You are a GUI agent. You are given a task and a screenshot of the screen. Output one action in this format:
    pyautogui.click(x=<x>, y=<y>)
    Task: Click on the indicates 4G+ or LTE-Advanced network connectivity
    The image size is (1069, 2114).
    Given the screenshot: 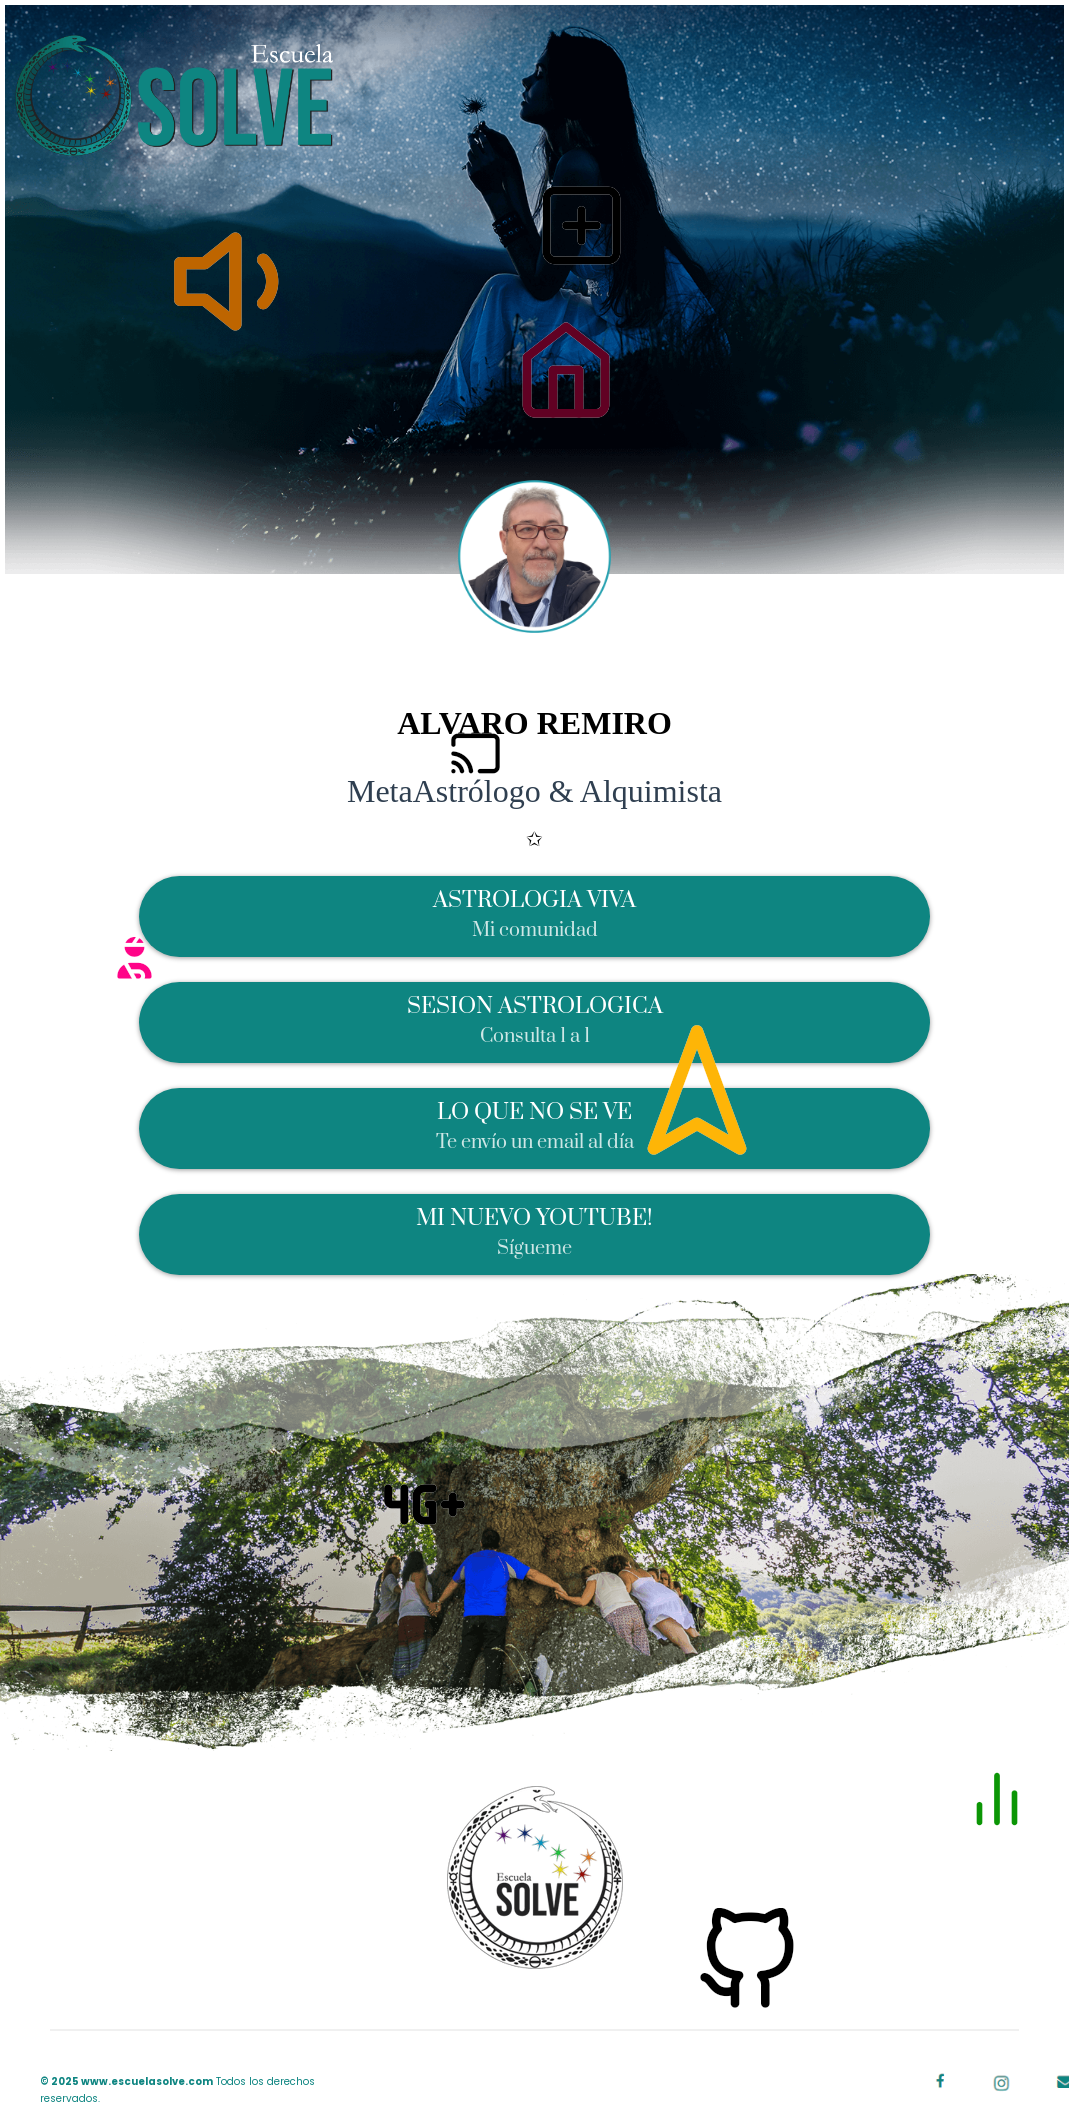 What is the action you would take?
    pyautogui.click(x=424, y=1504)
    